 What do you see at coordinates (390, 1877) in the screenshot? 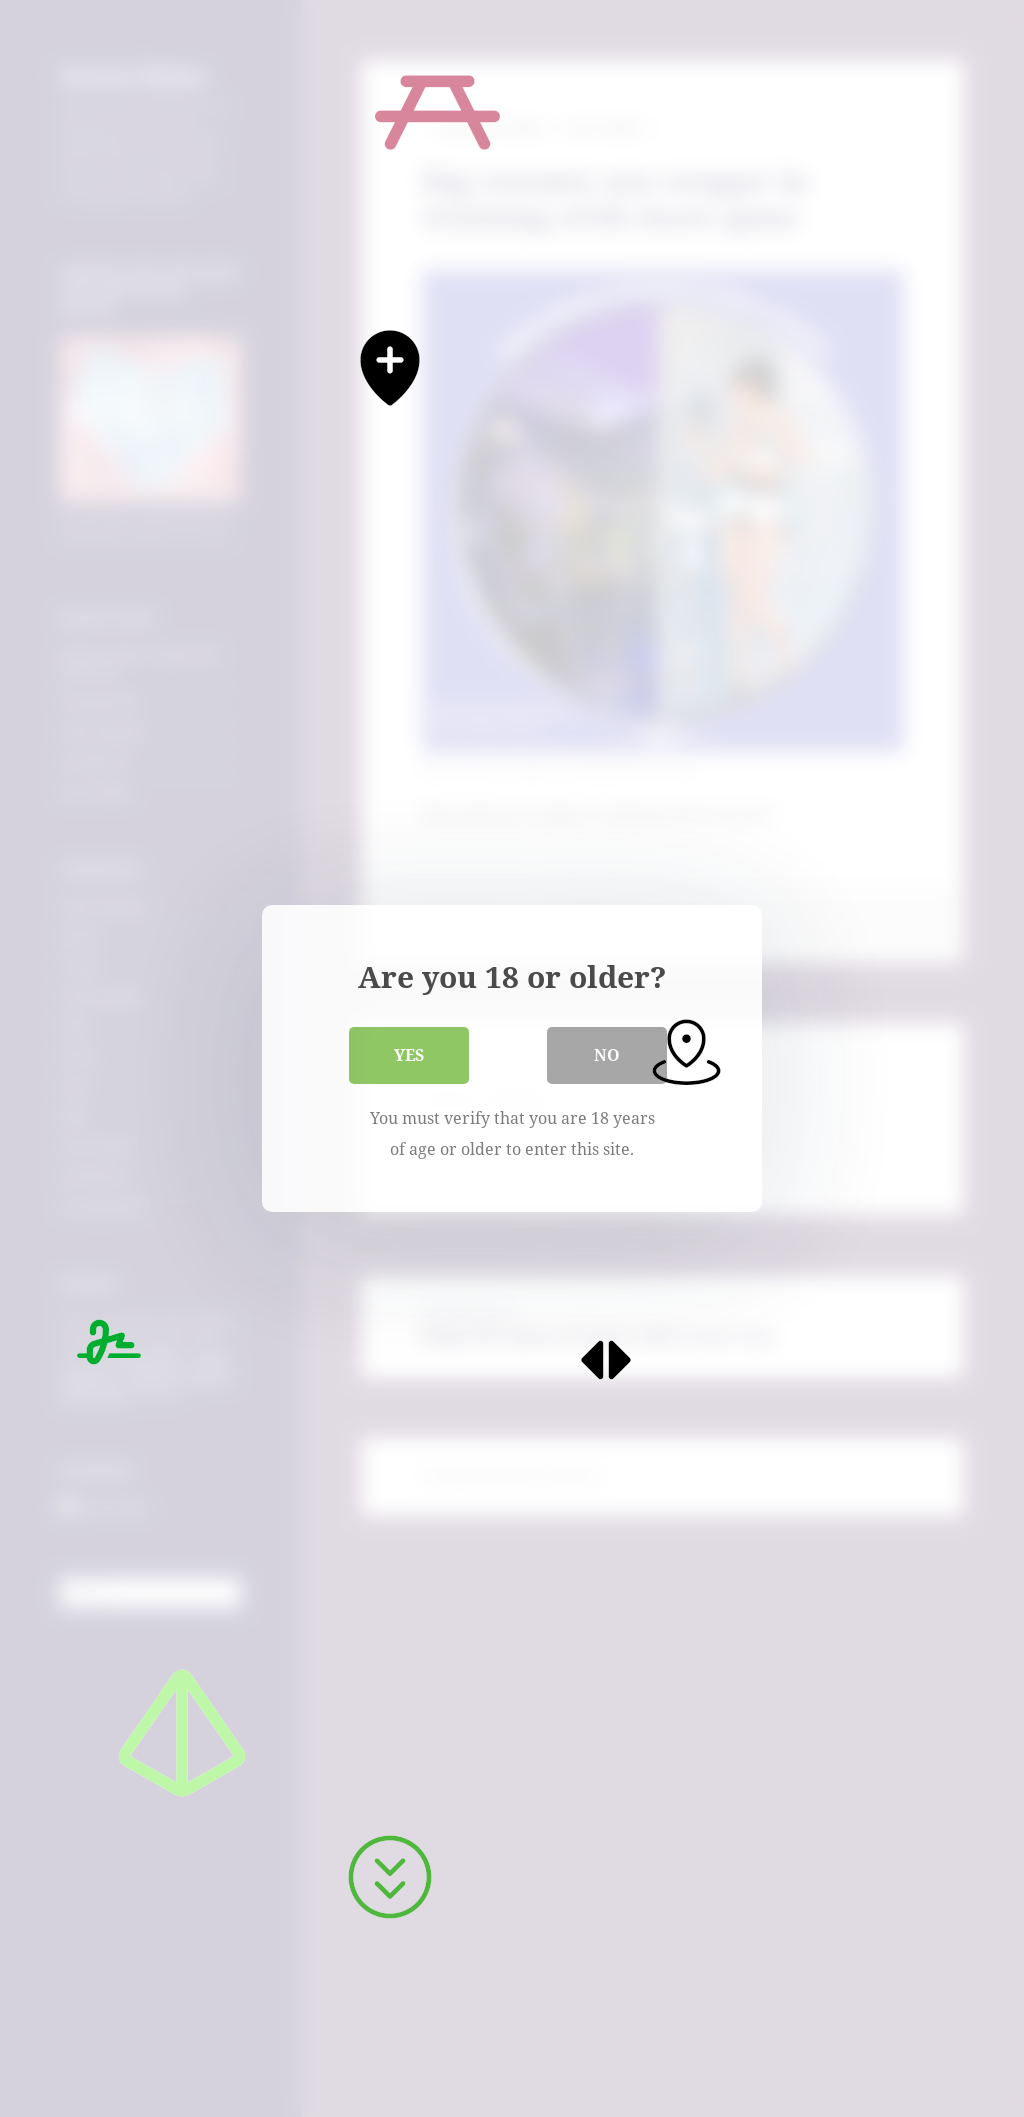
I see `expand to show more content below` at bounding box center [390, 1877].